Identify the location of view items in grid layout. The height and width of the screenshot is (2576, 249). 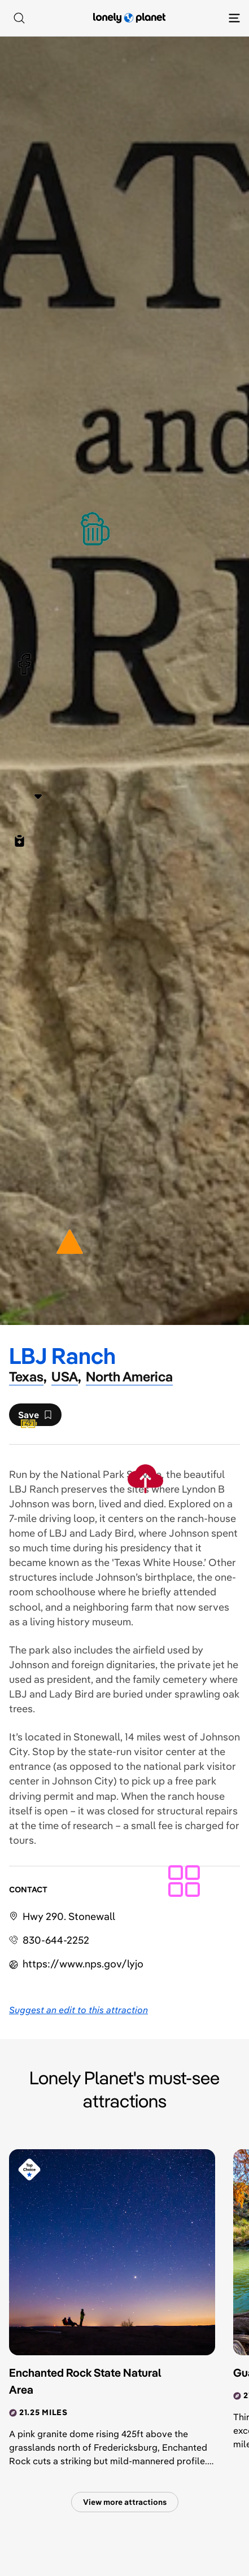
(184, 1881).